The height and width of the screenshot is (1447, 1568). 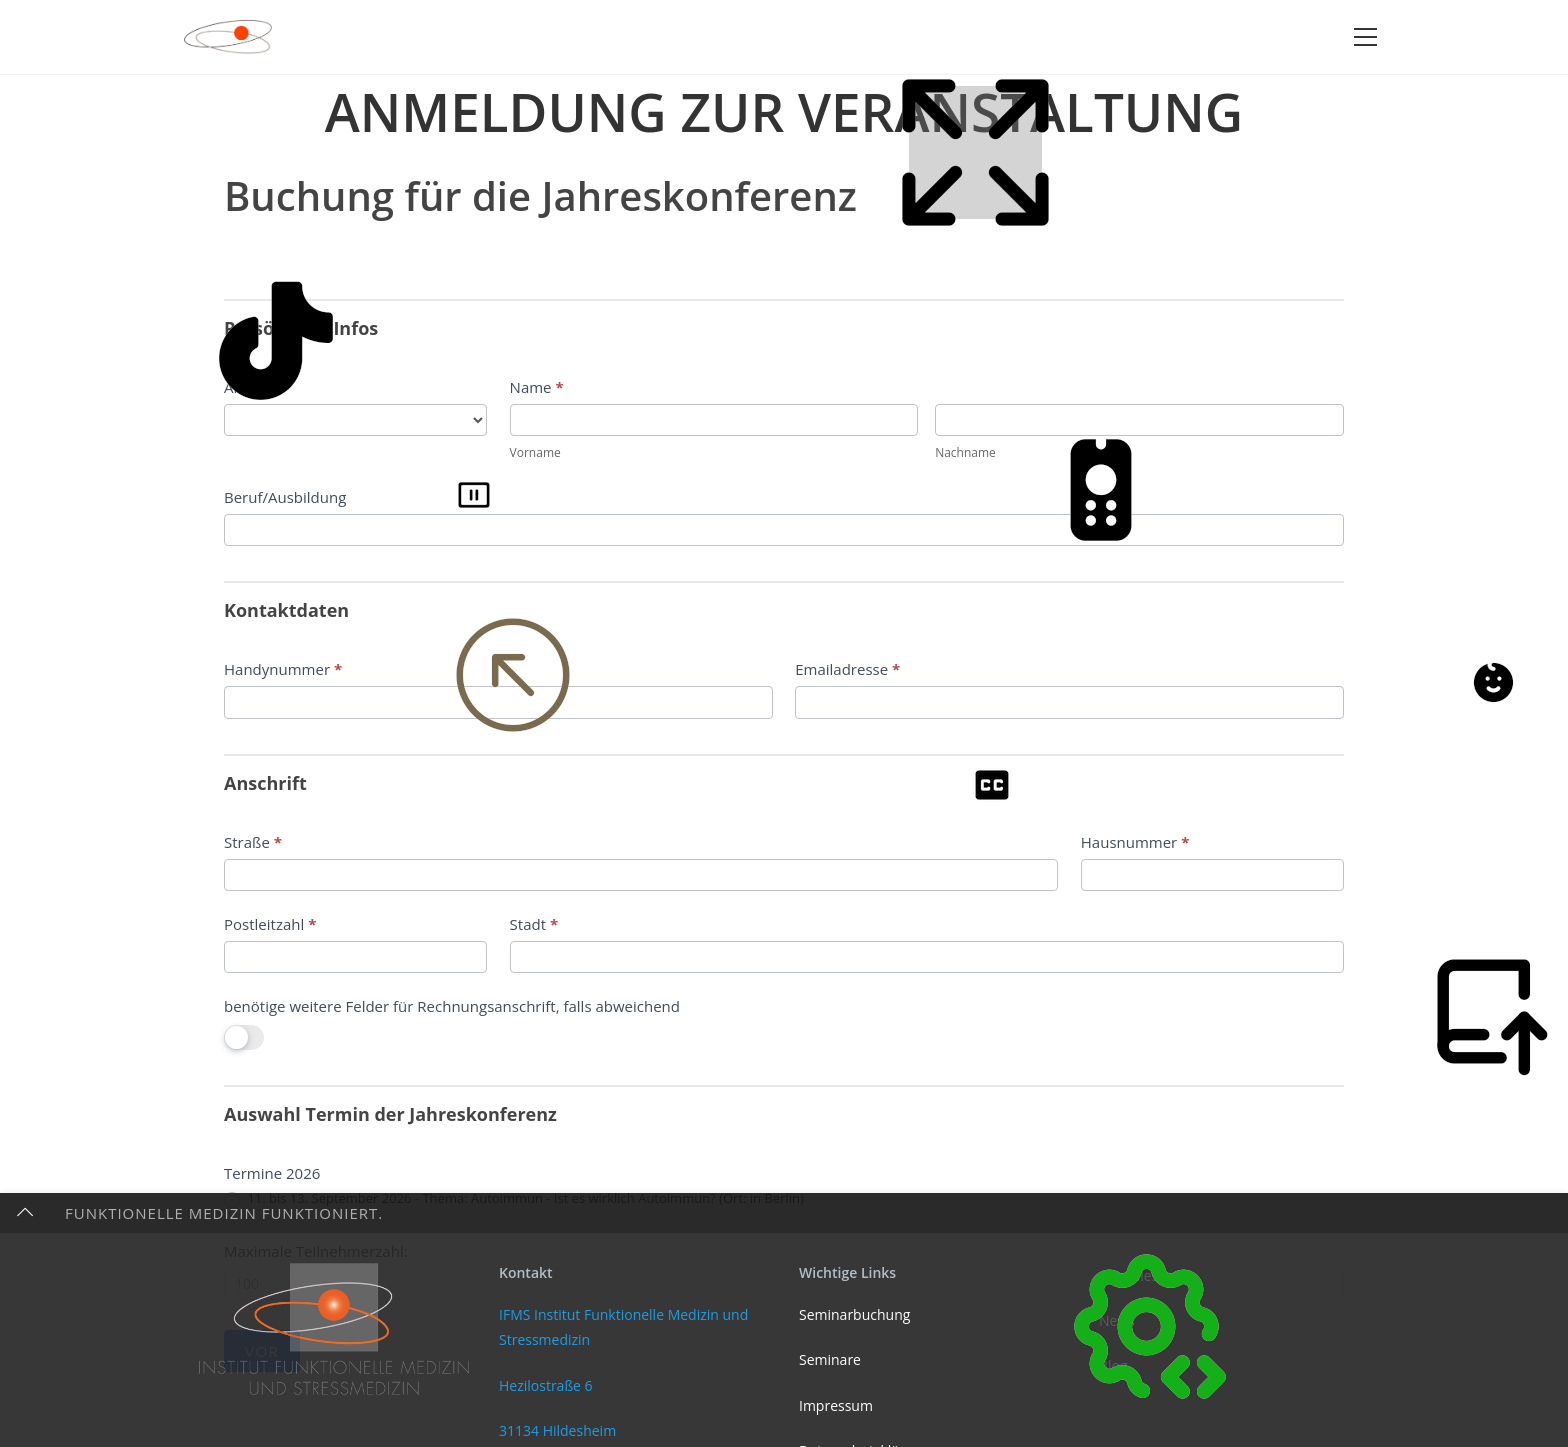 What do you see at coordinates (1493, 682) in the screenshot?
I see `switch to kids mode or child-friendly content` at bounding box center [1493, 682].